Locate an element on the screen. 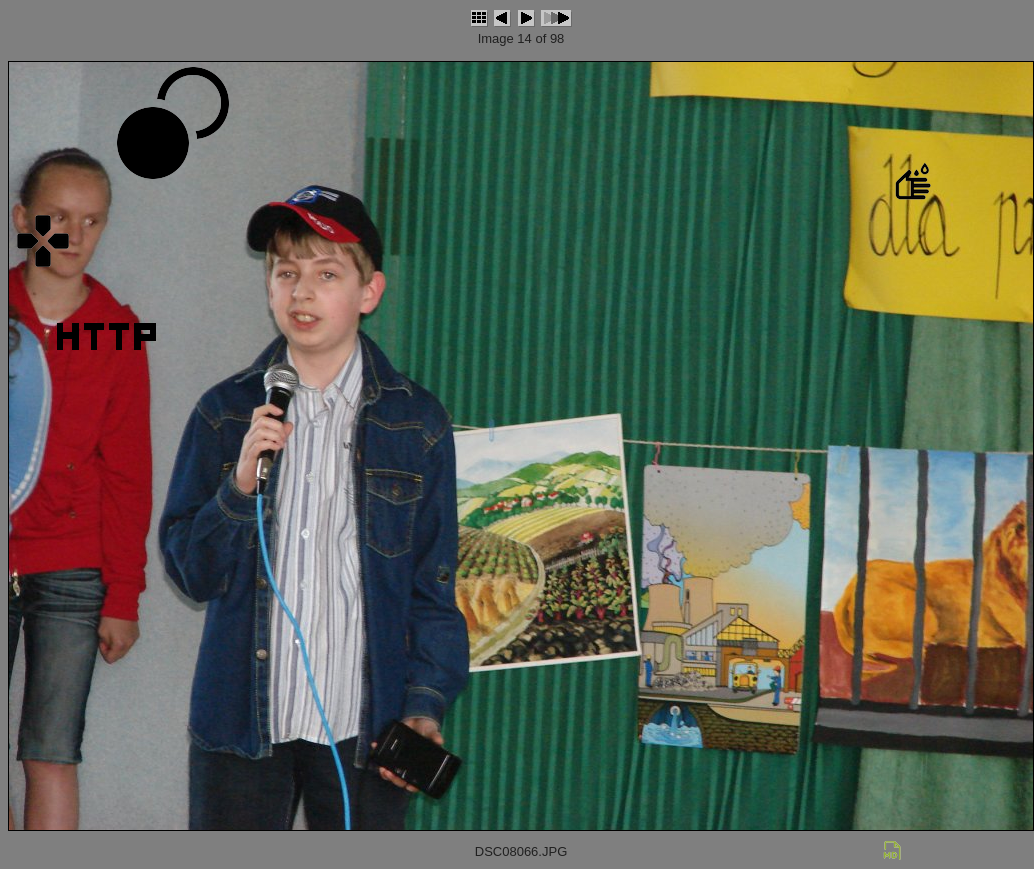 The image size is (1034, 869). wash your hands reminder is located at coordinates (914, 181).